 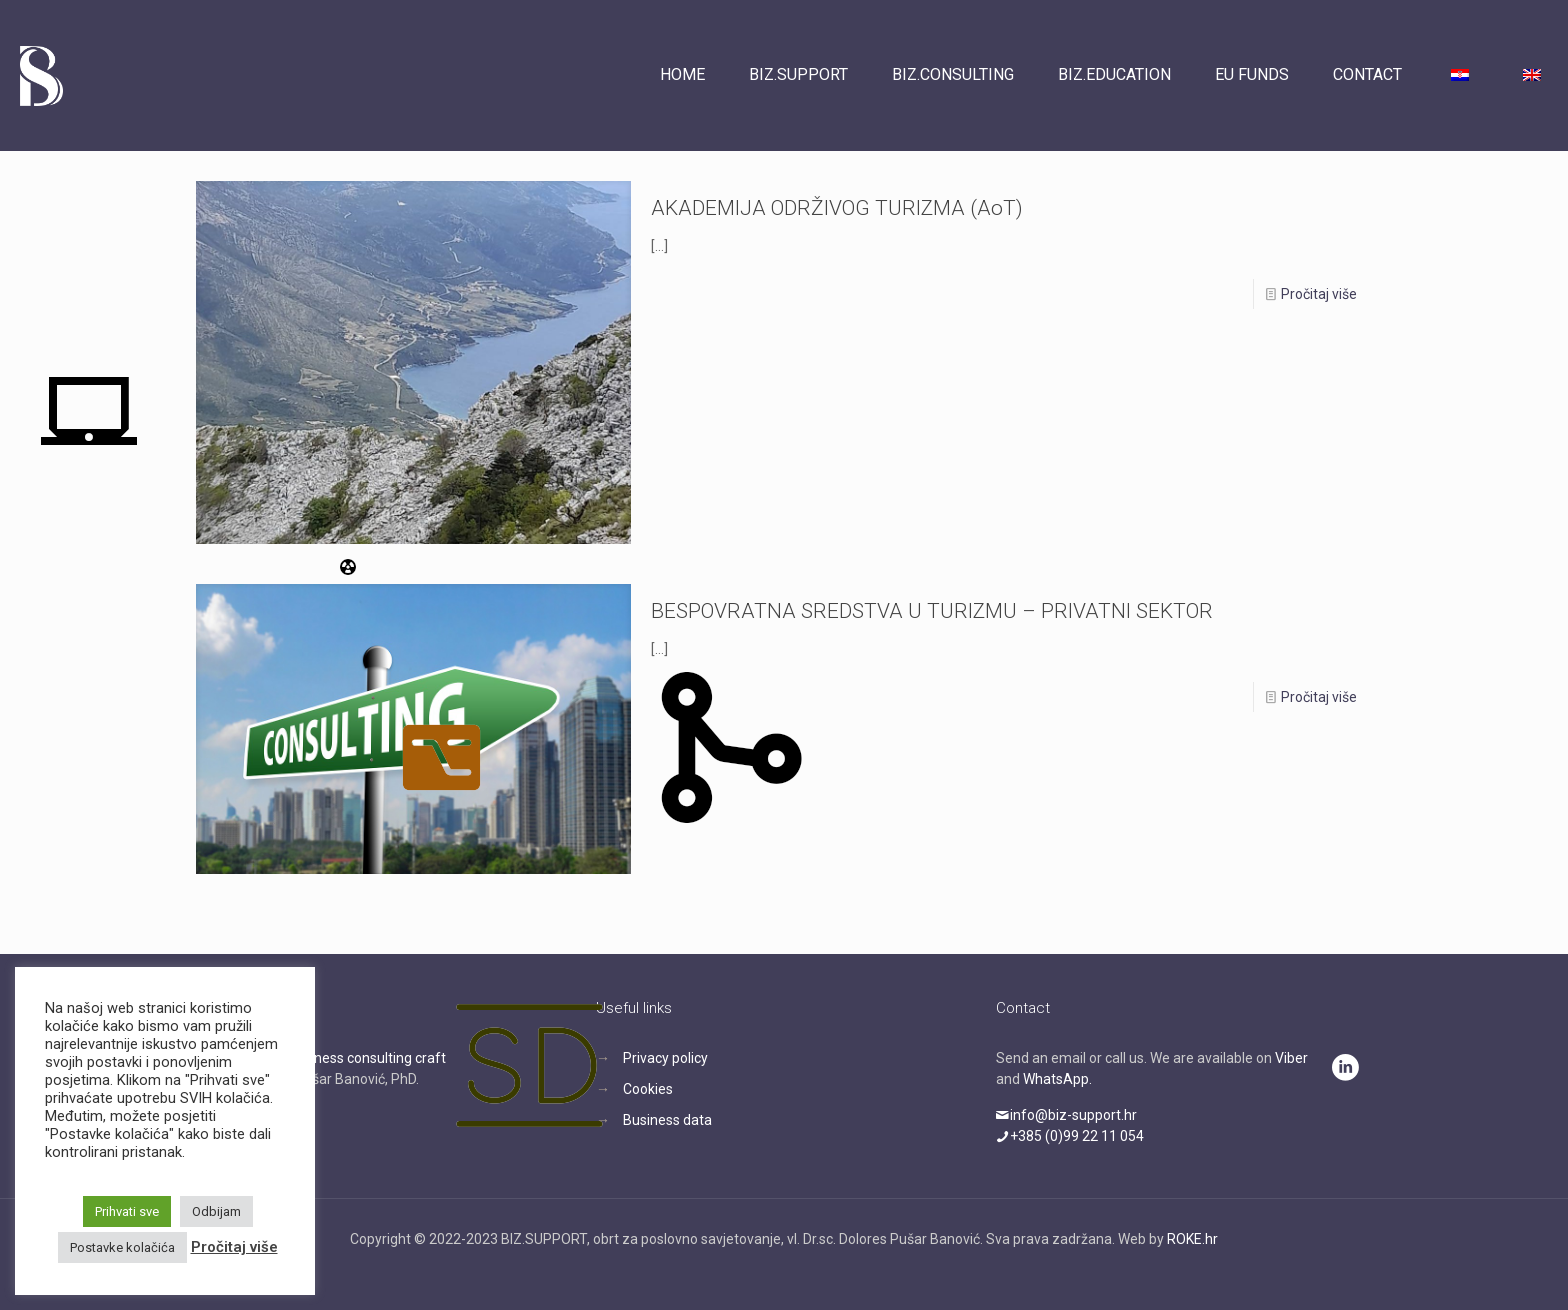 I want to click on merge branches in version control, so click(x=720, y=747).